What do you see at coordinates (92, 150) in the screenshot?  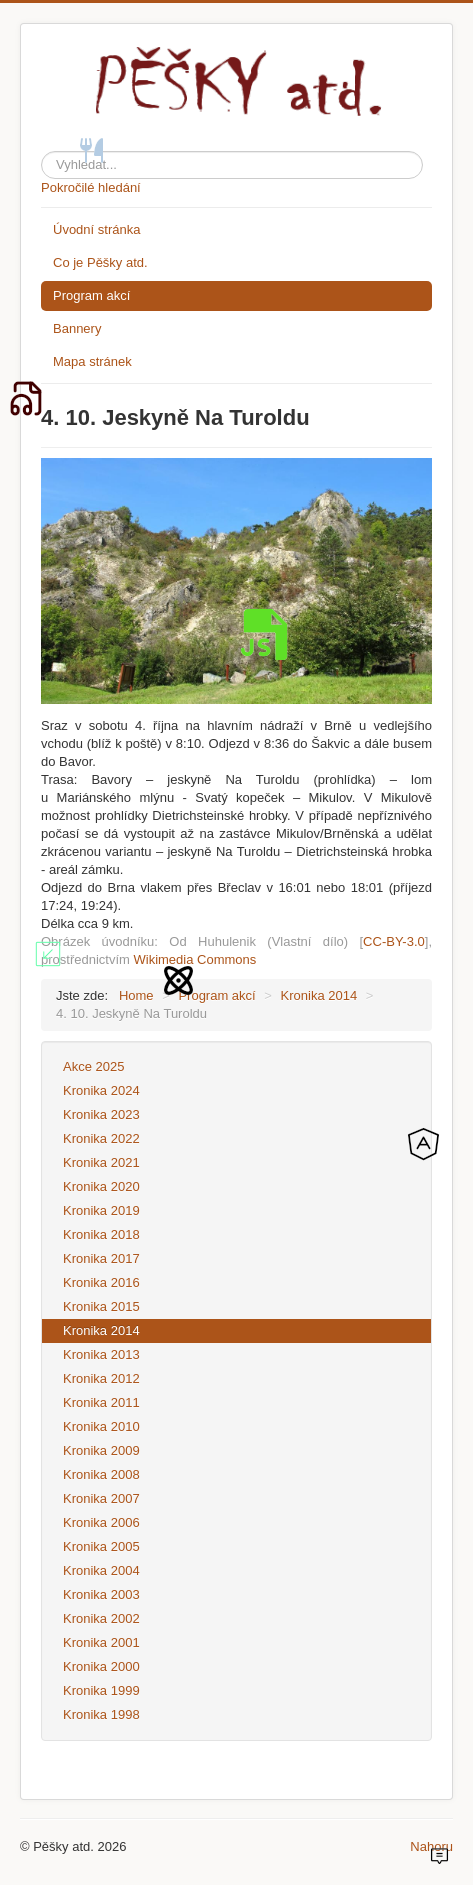 I see `access food and dining options` at bounding box center [92, 150].